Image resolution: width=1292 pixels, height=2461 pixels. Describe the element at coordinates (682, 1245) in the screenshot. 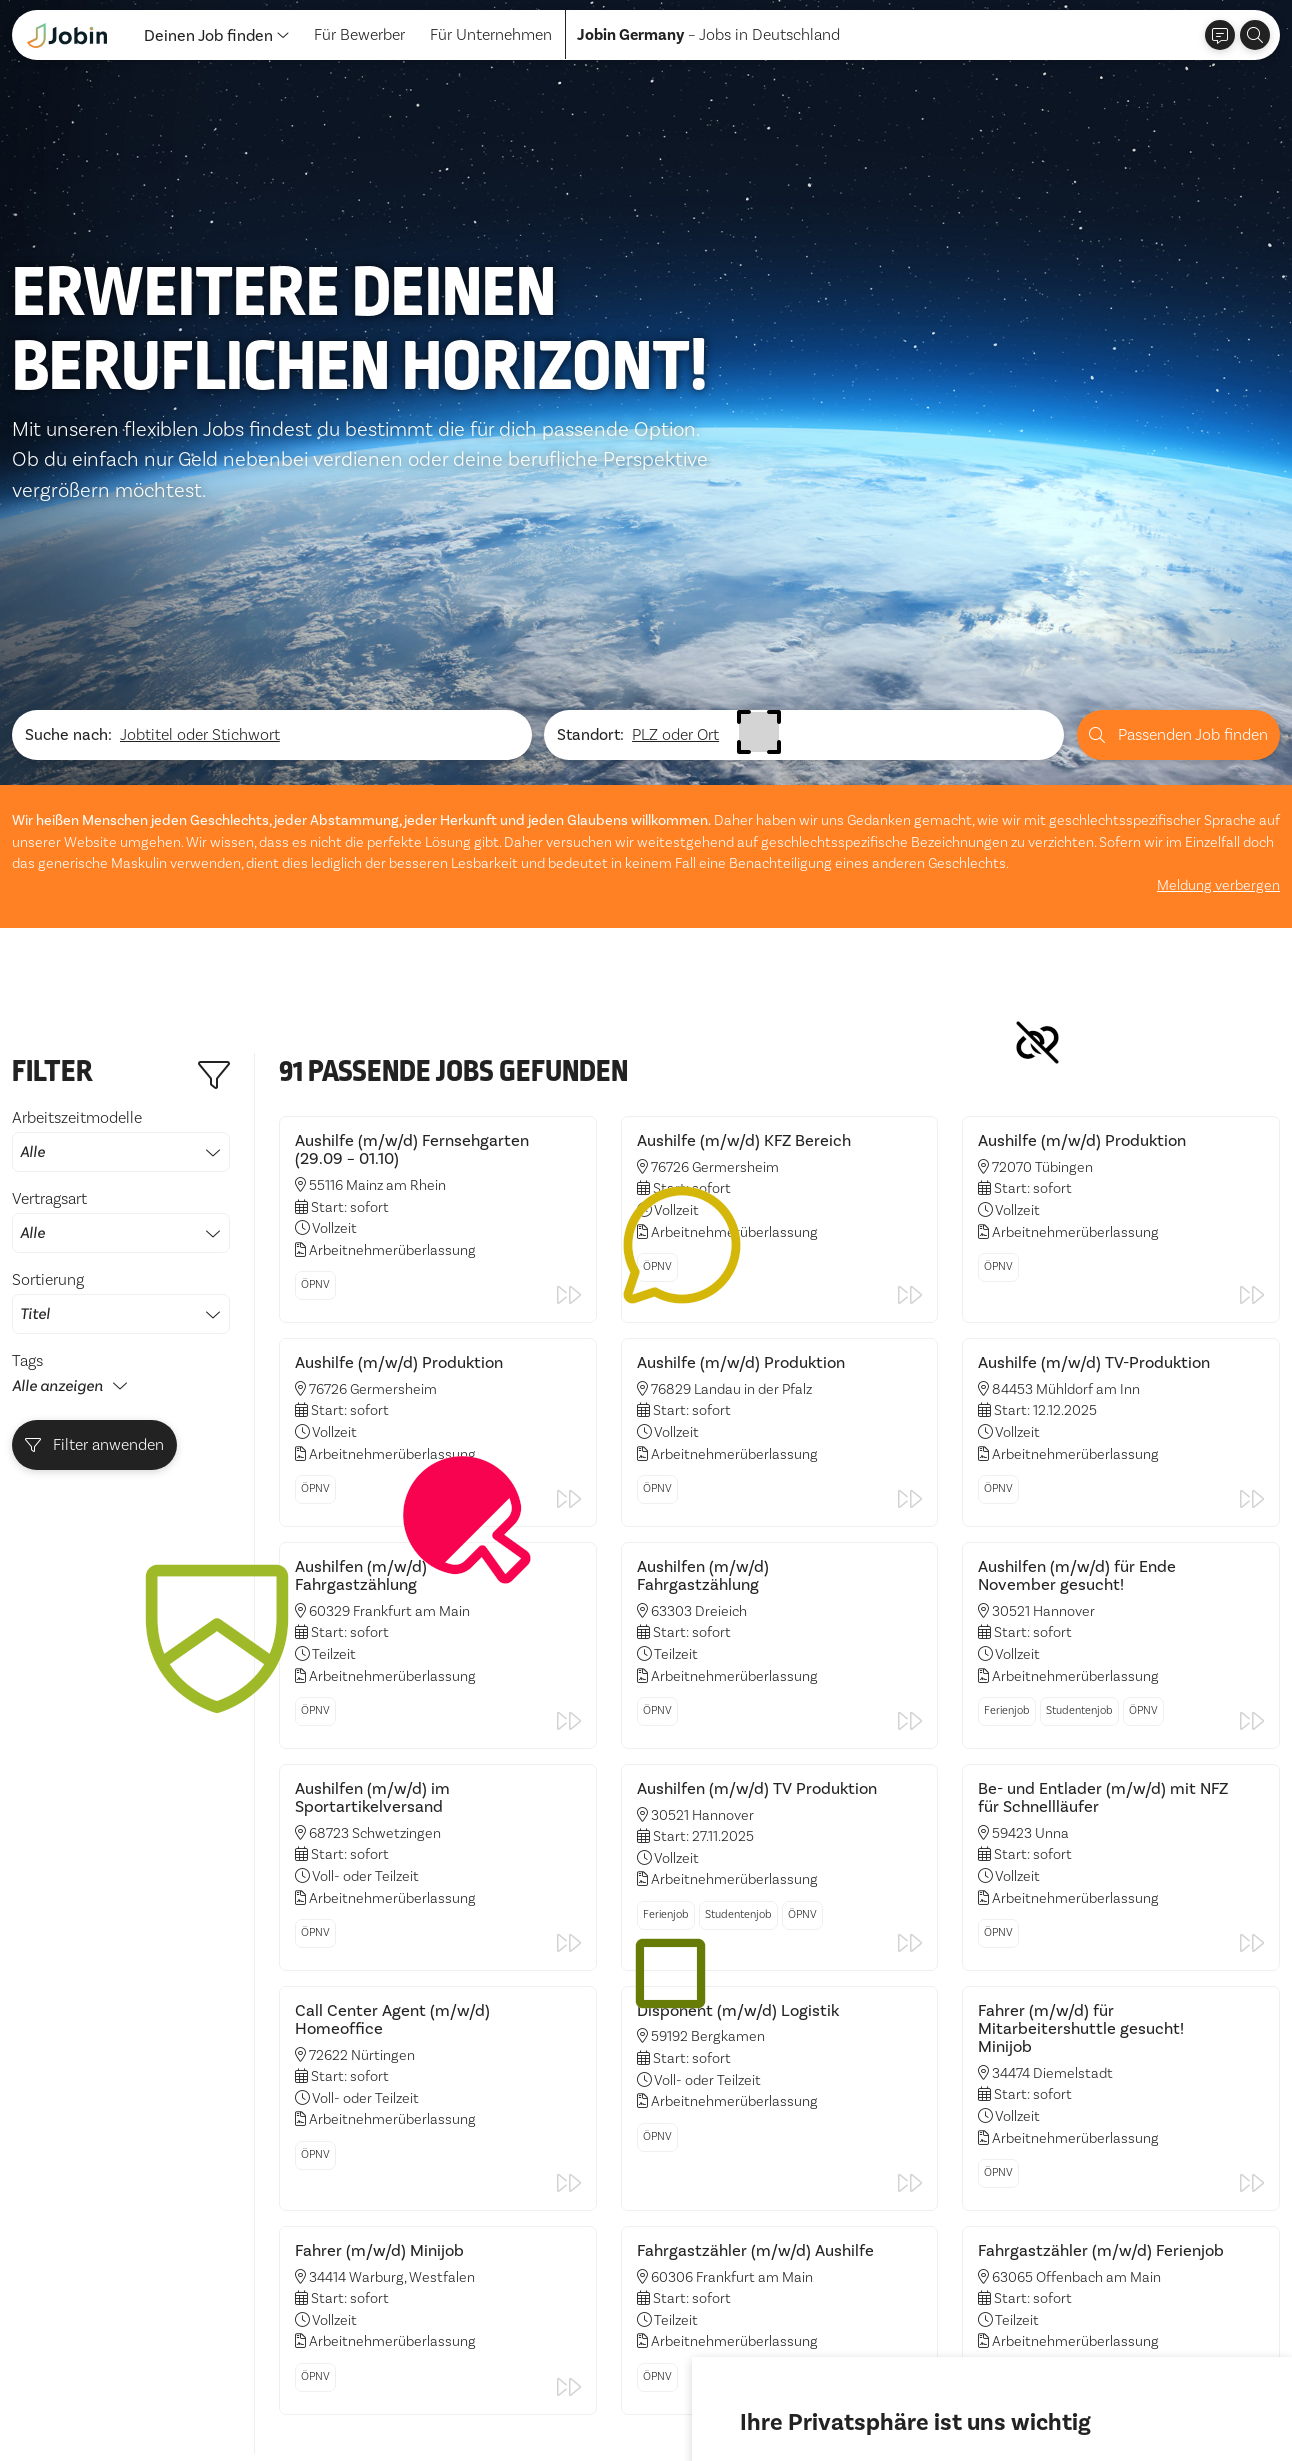

I see `open chat or messaging` at that location.